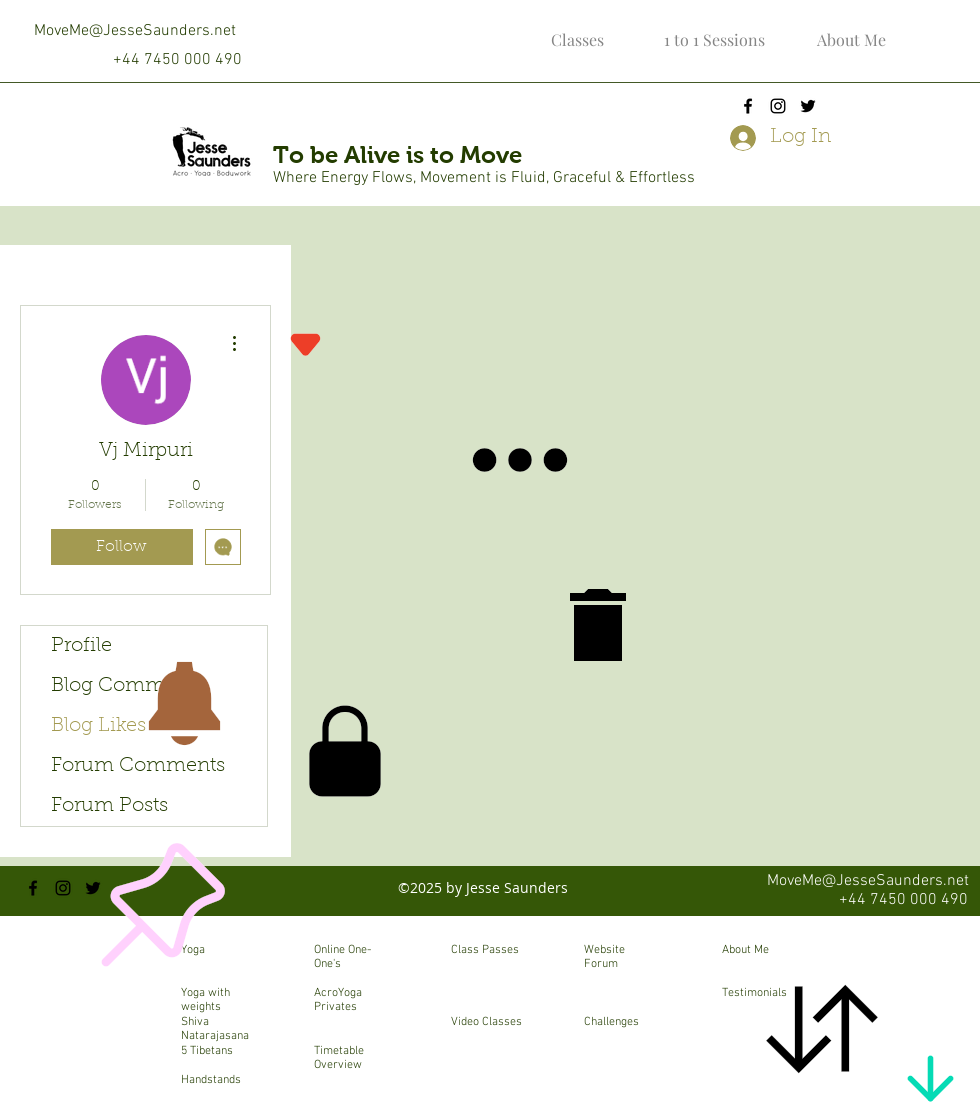  Describe the element at coordinates (930, 1078) in the screenshot. I see `scroll down or view more content` at that location.